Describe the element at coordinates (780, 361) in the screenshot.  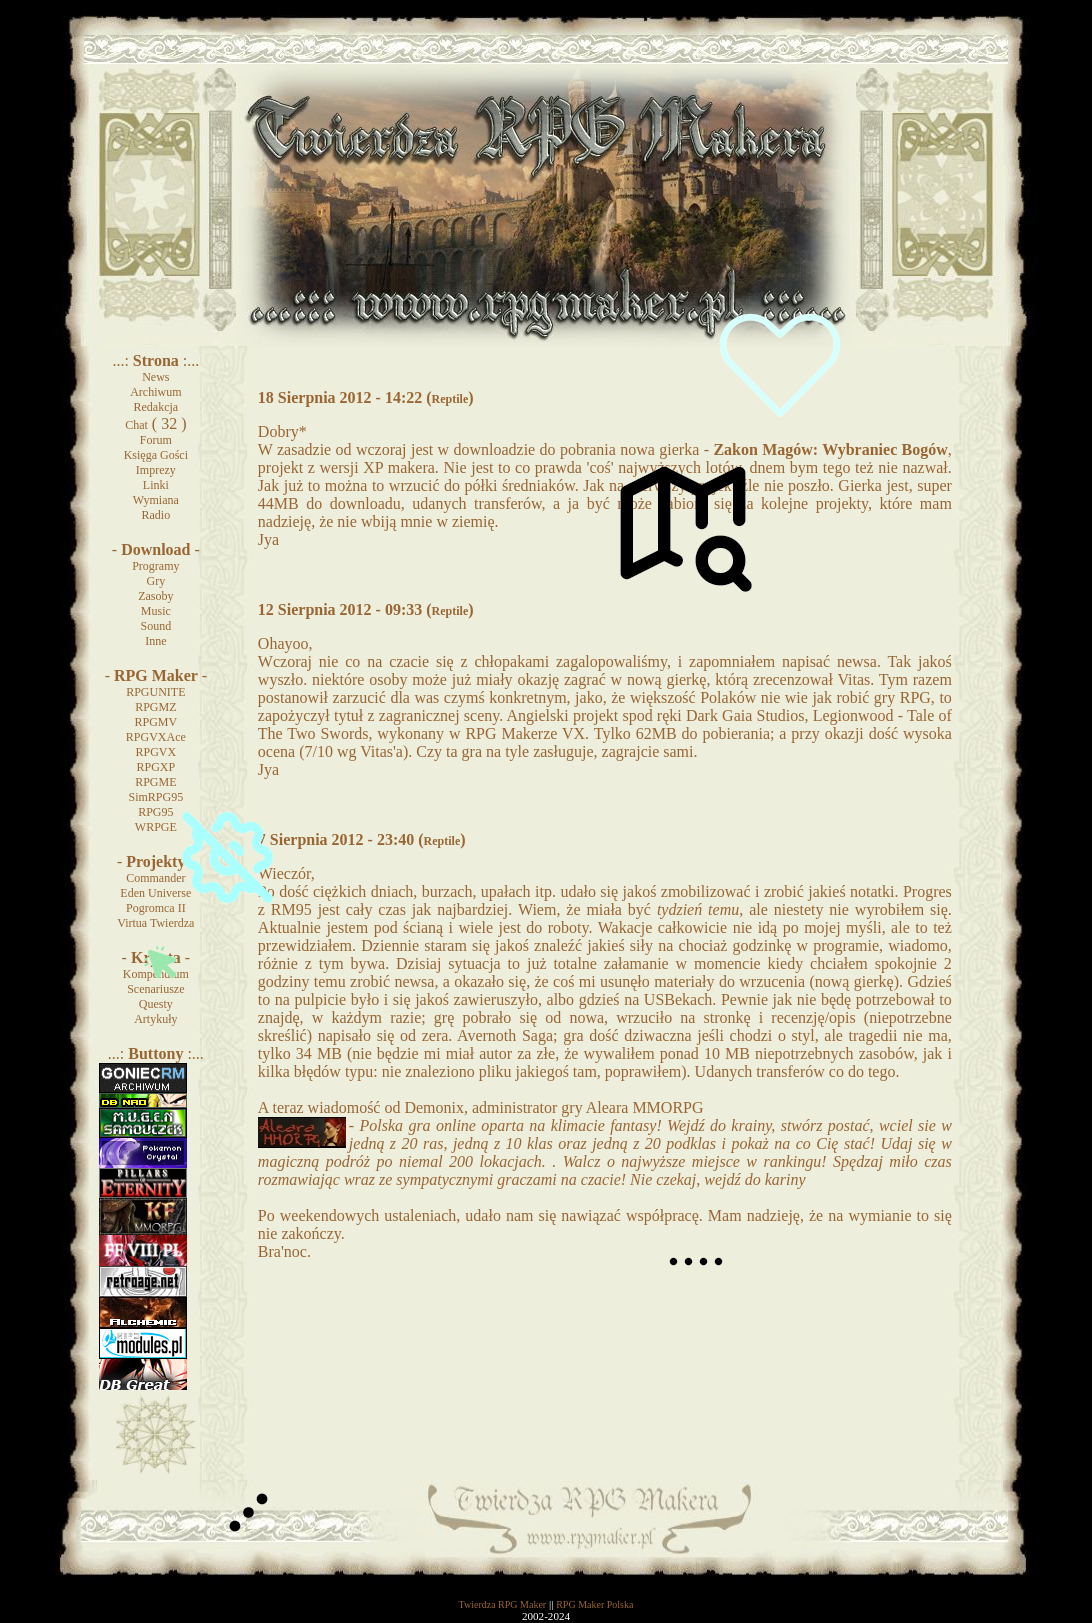
I see `add to favorites` at that location.